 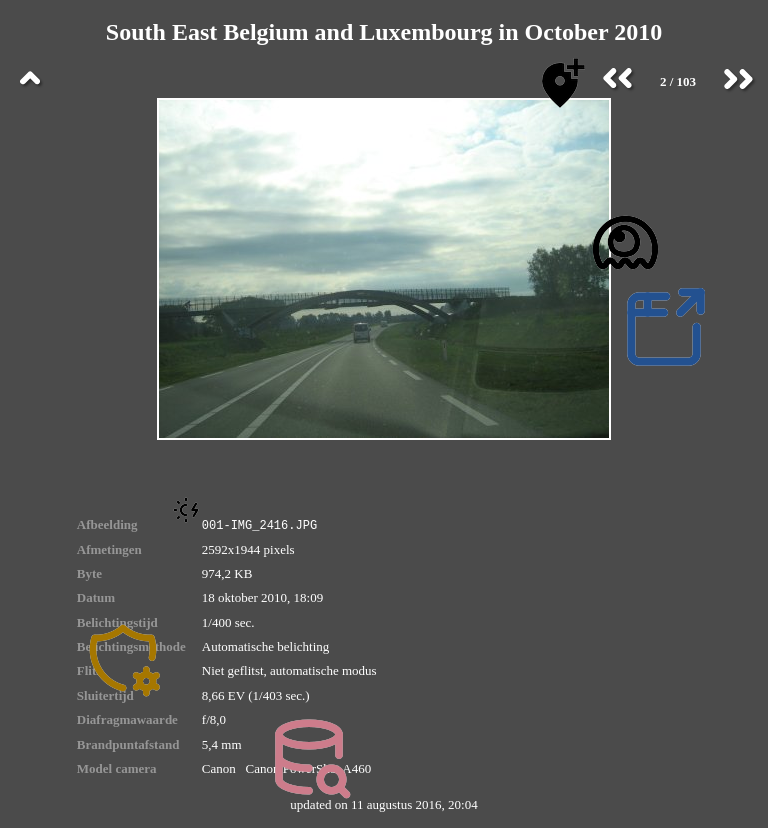 I want to click on add a new location pin to the map, so click(x=560, y=83).